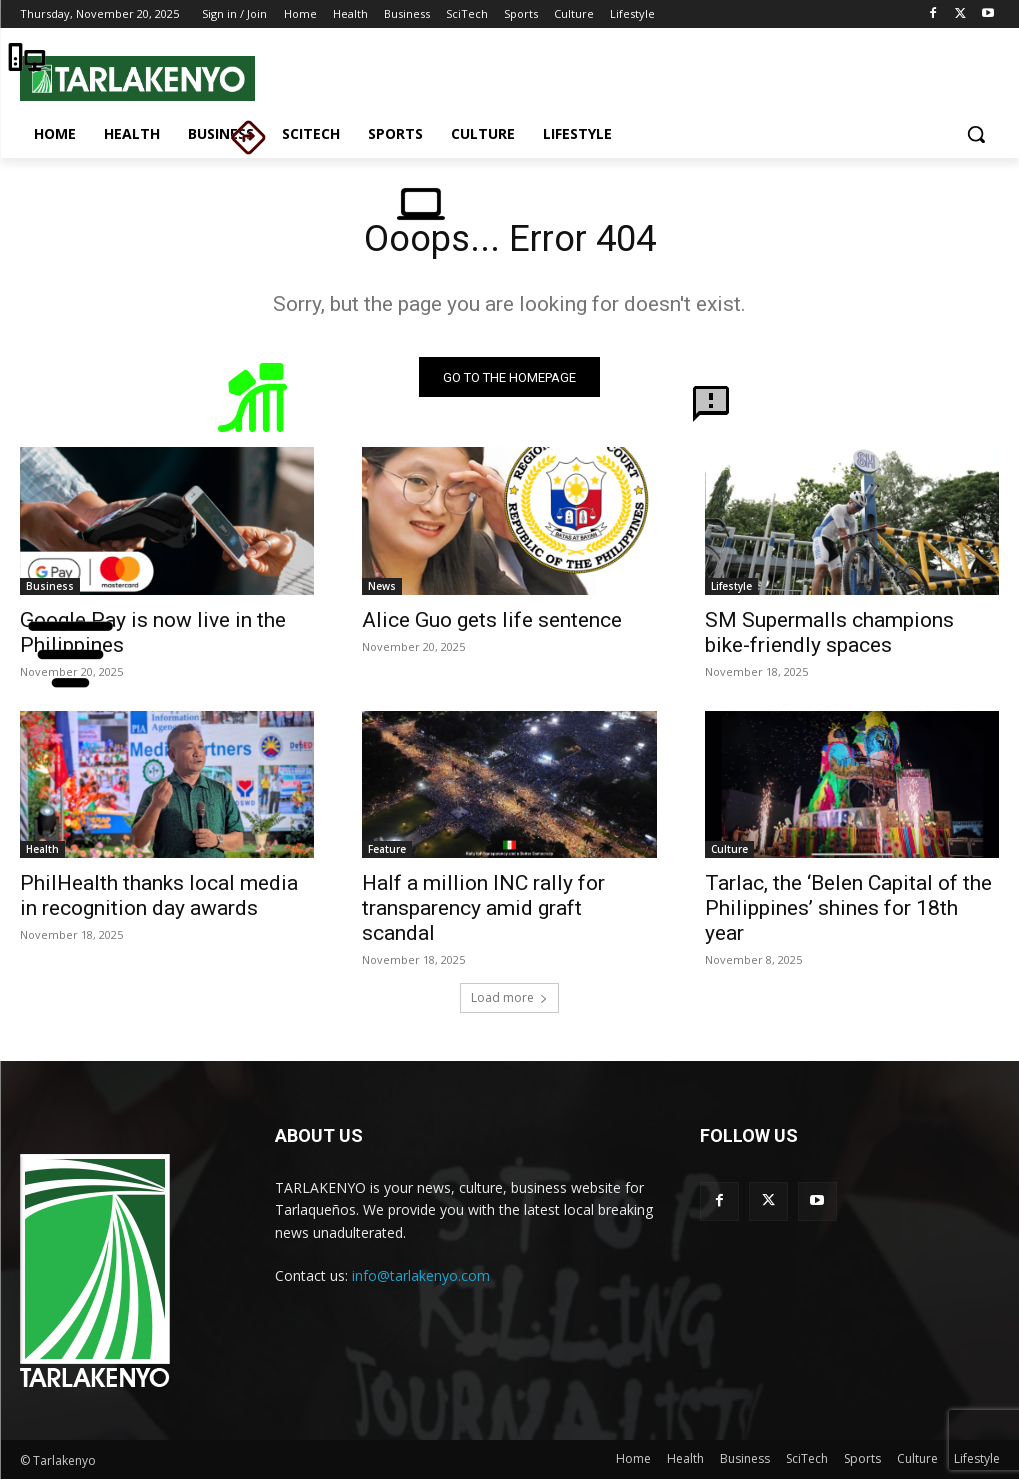  I want to click on filter list or search results, so click(70, 654).